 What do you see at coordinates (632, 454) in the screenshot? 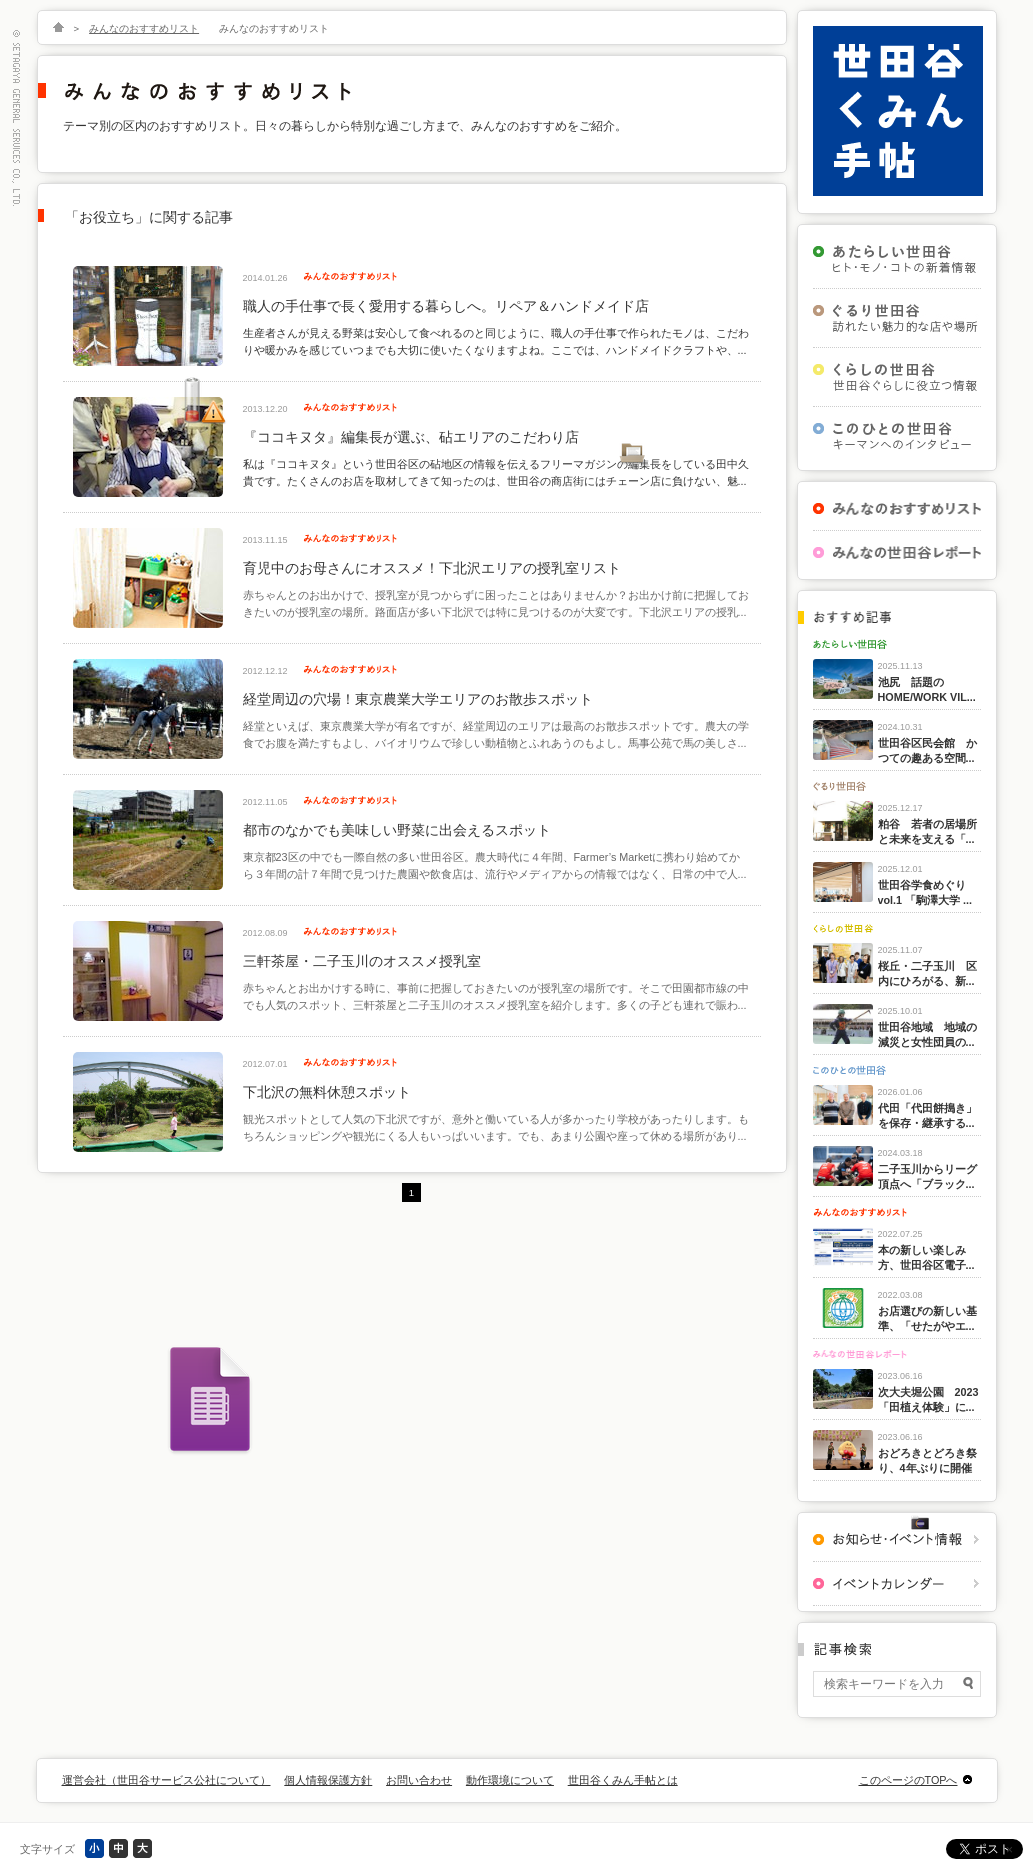
I see `open an existing document or file` at bounding box center [632, 454].